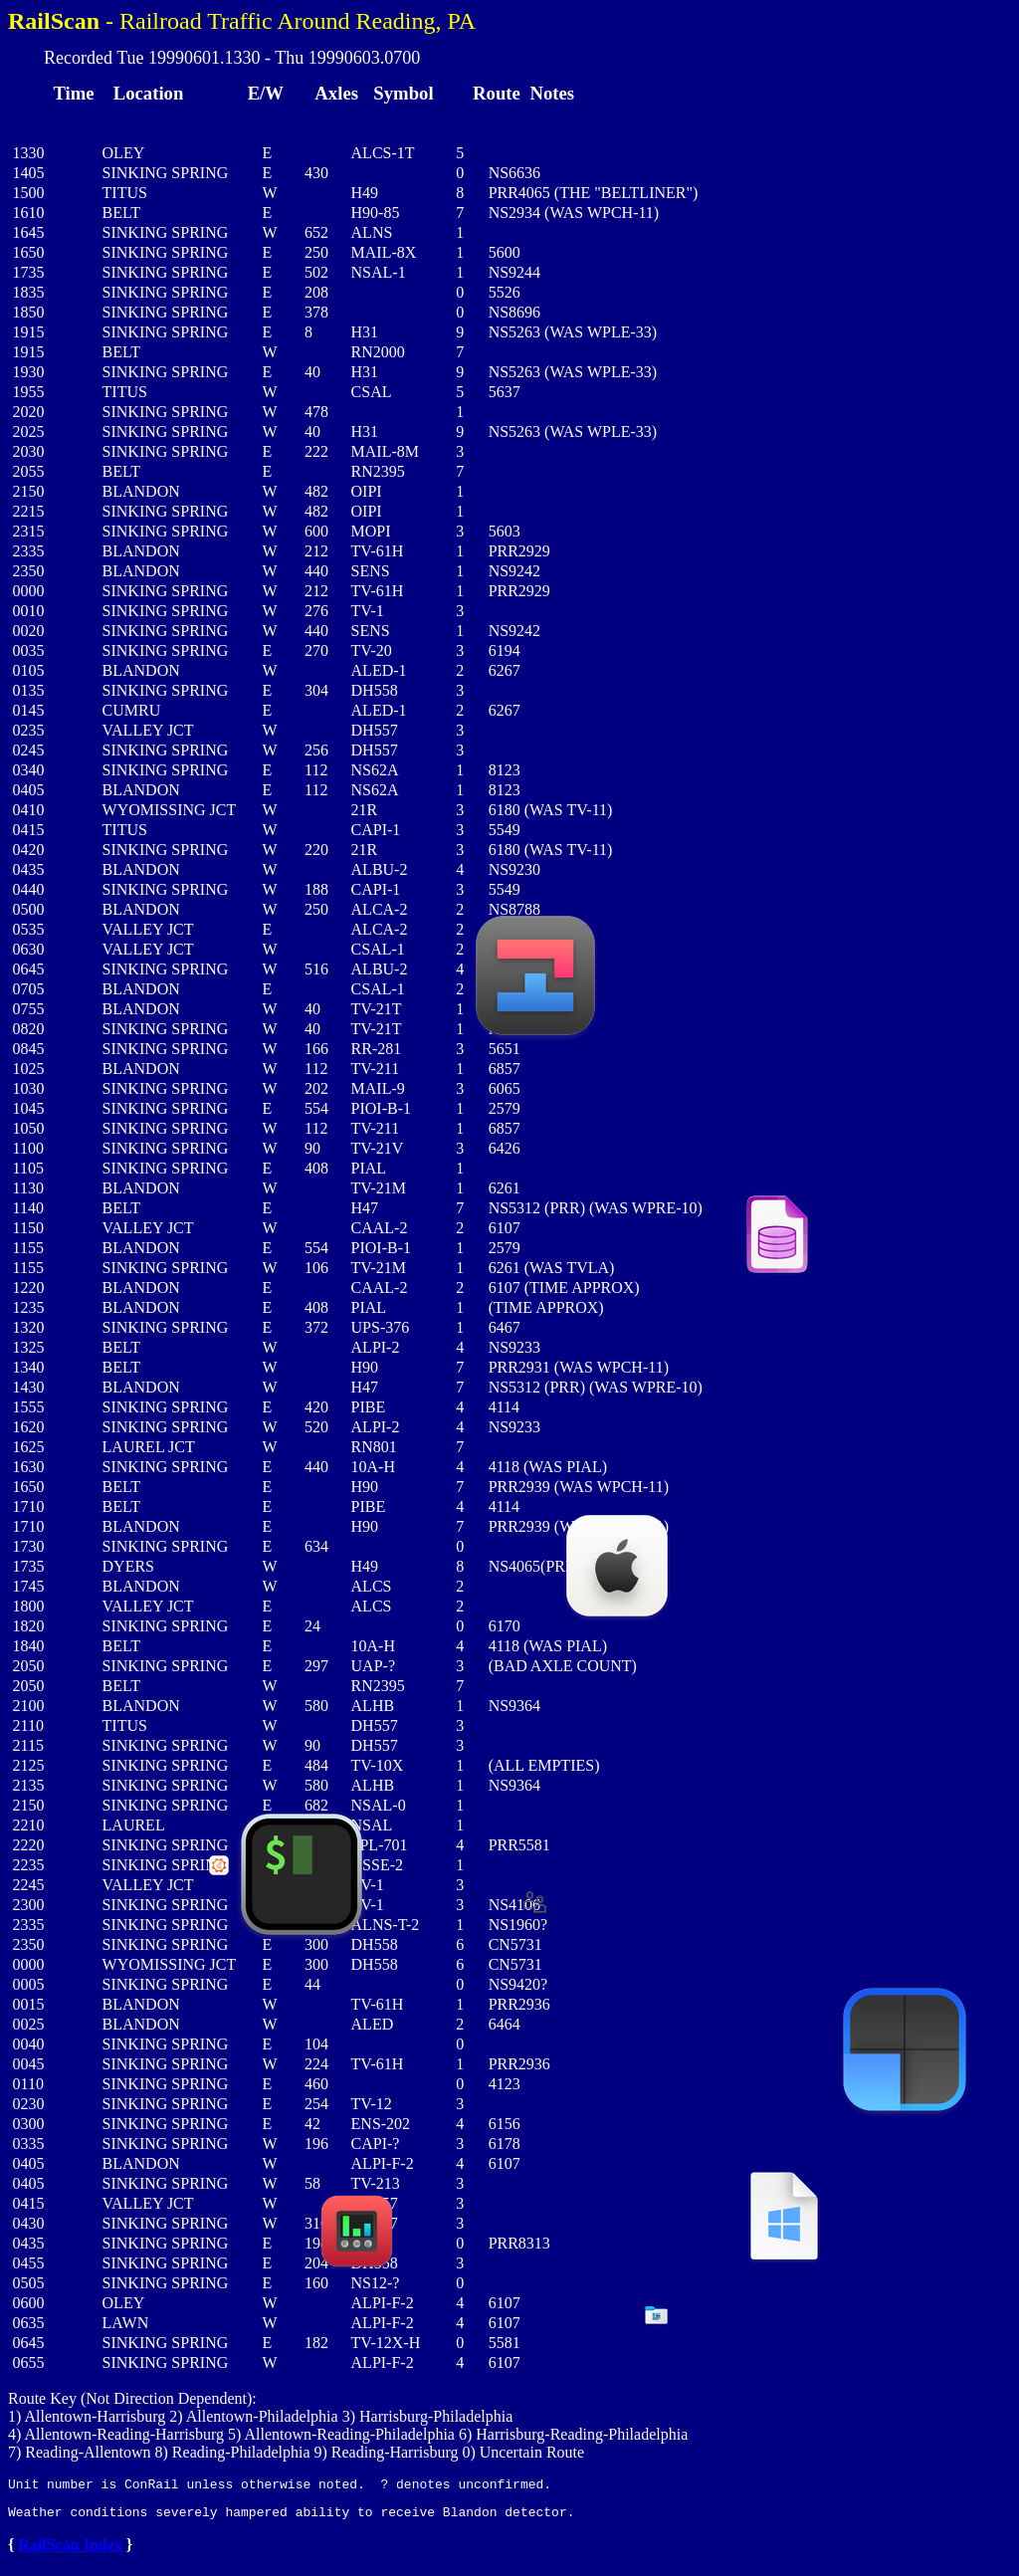 Image resolution: width=1019 pixels, height=2576 pixels. I want to click on open system preferences or settings, so click(617, 1566).